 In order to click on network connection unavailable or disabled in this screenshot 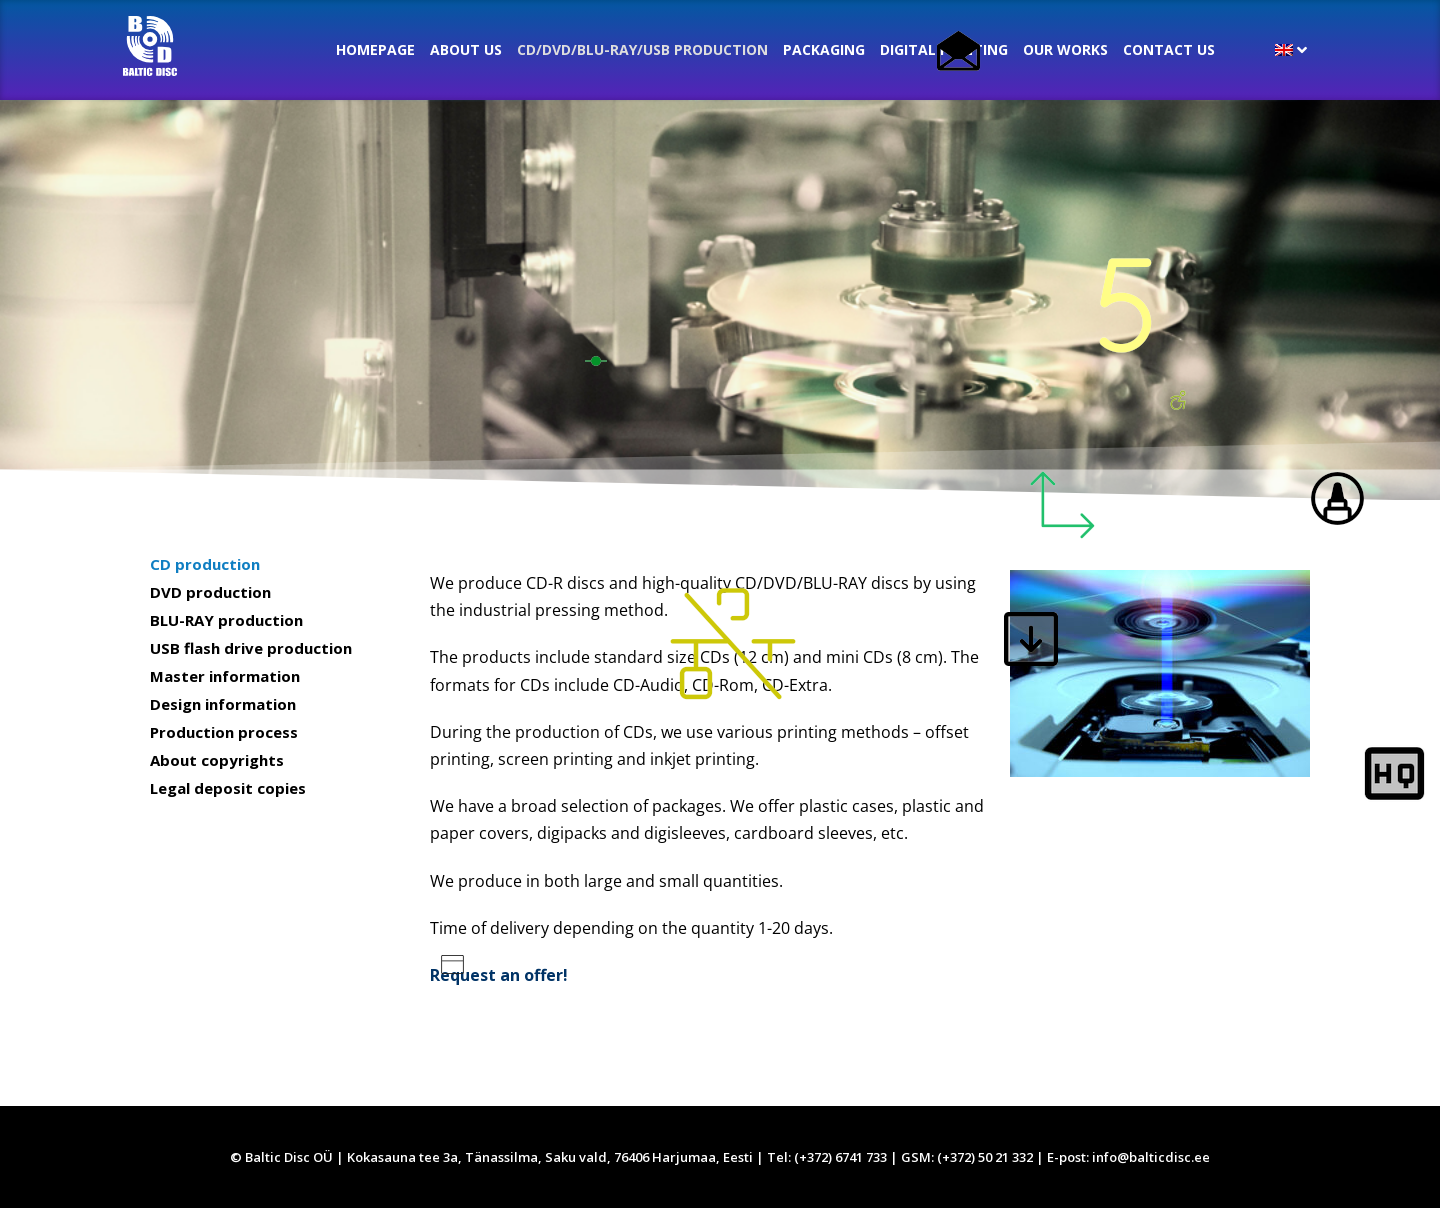, I will do `click(733, 646)`.